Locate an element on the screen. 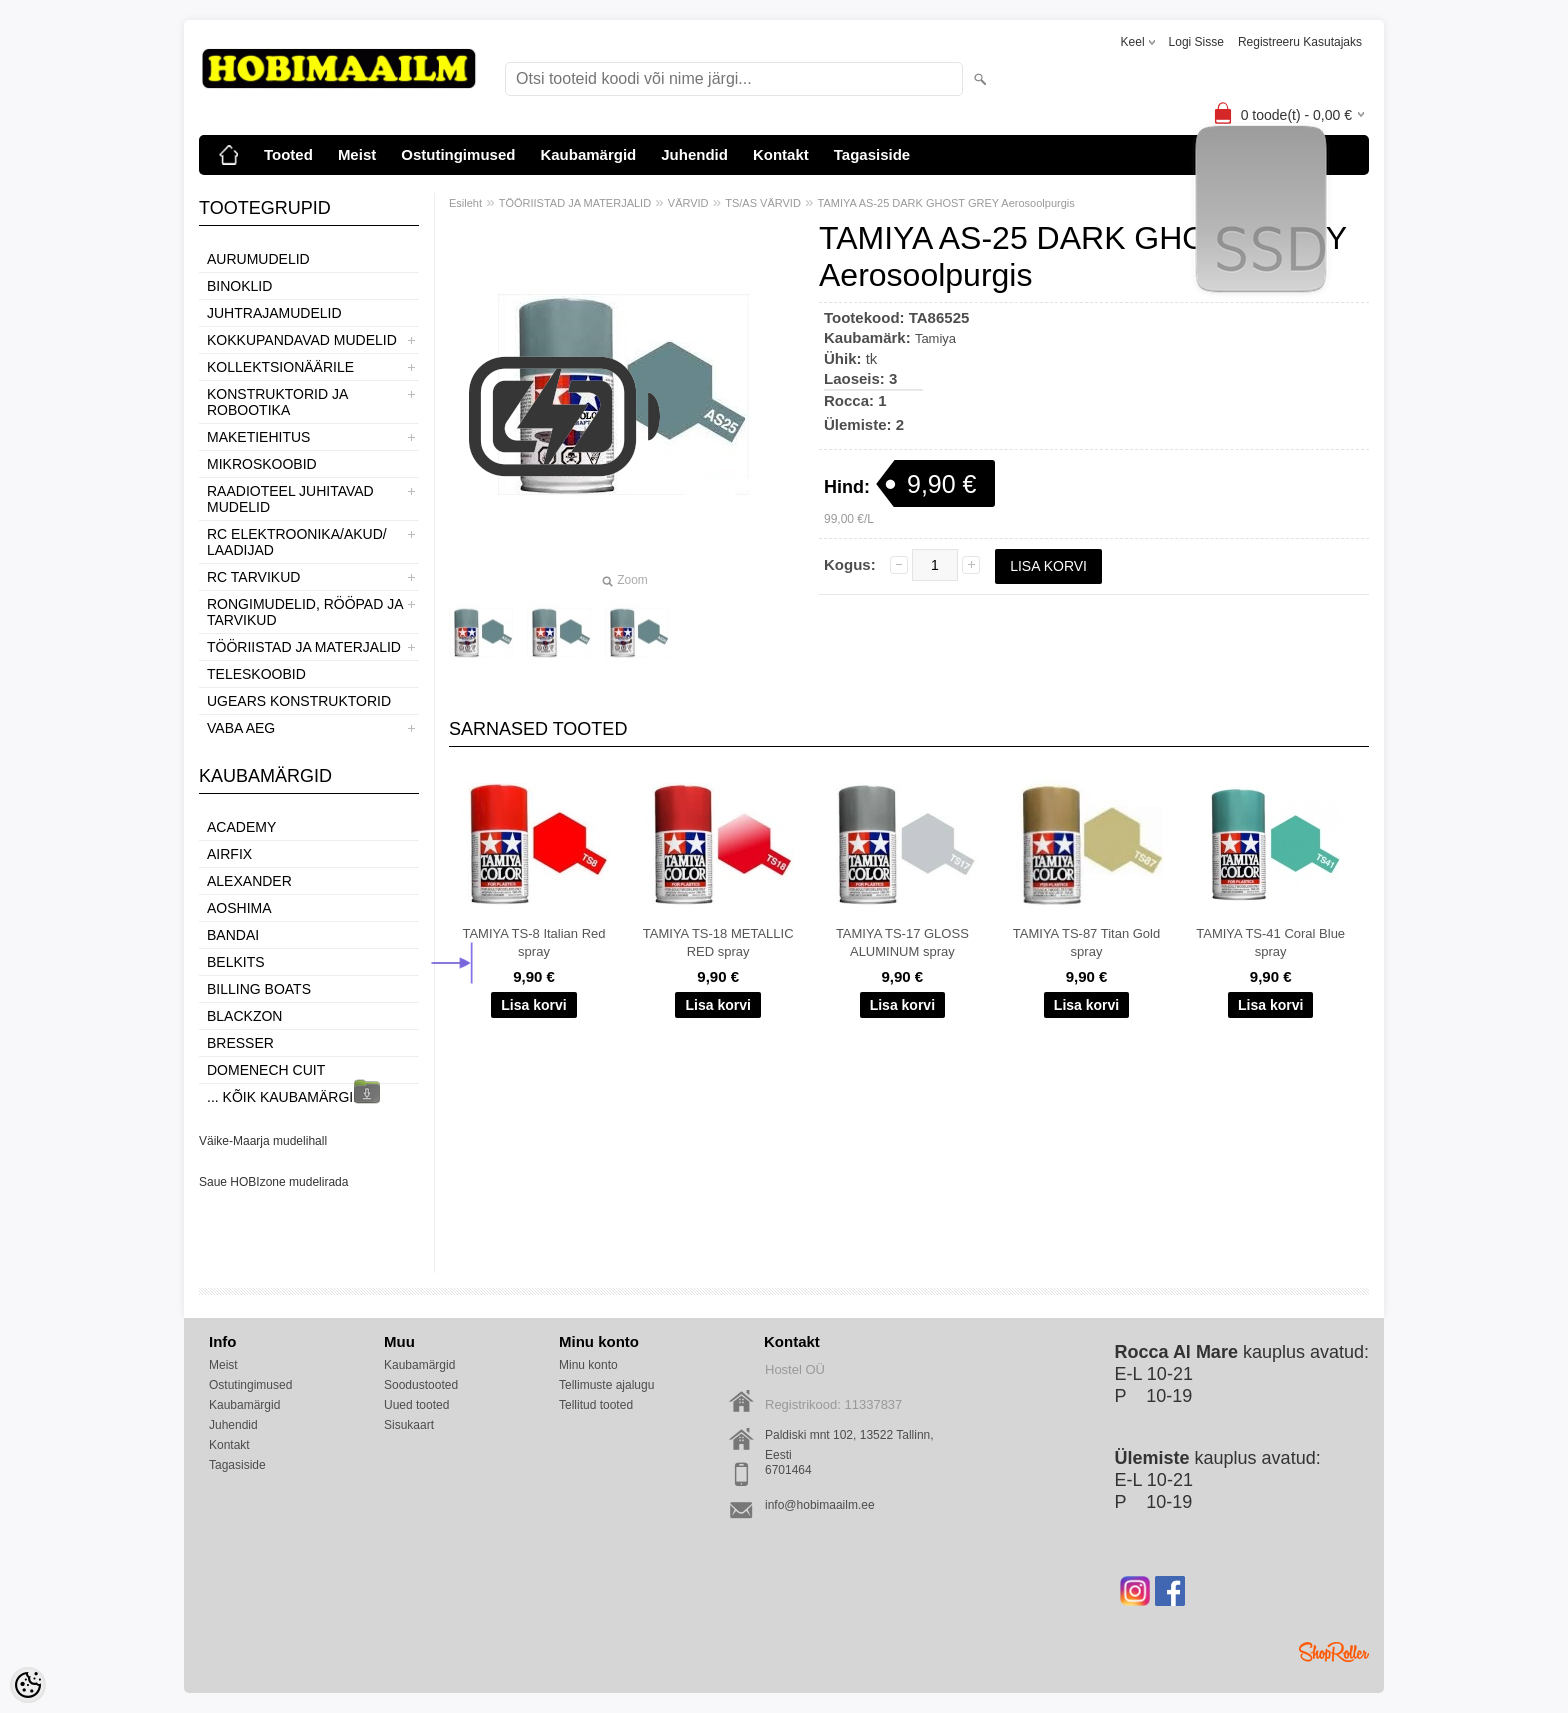 The image size is (1568, 1713). indicates a solid state drive (SSD) storage device is located at coordinates (1261, 209).